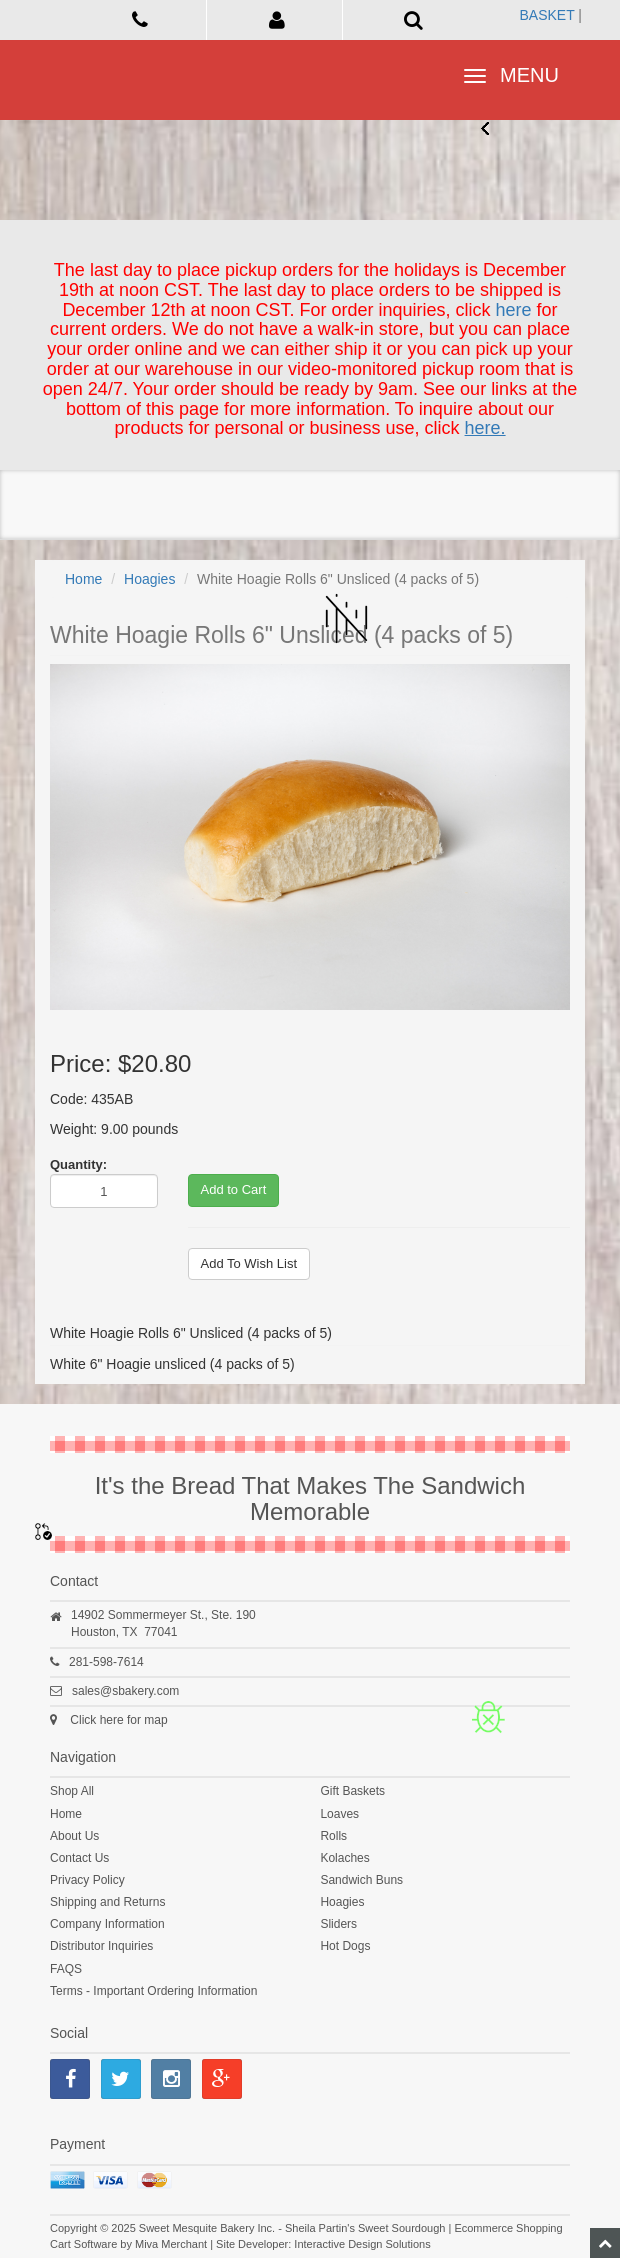 This screenshot has height=2258, width=620. I want to click on indicates a merged or completed pull request, so click(43, 1531).